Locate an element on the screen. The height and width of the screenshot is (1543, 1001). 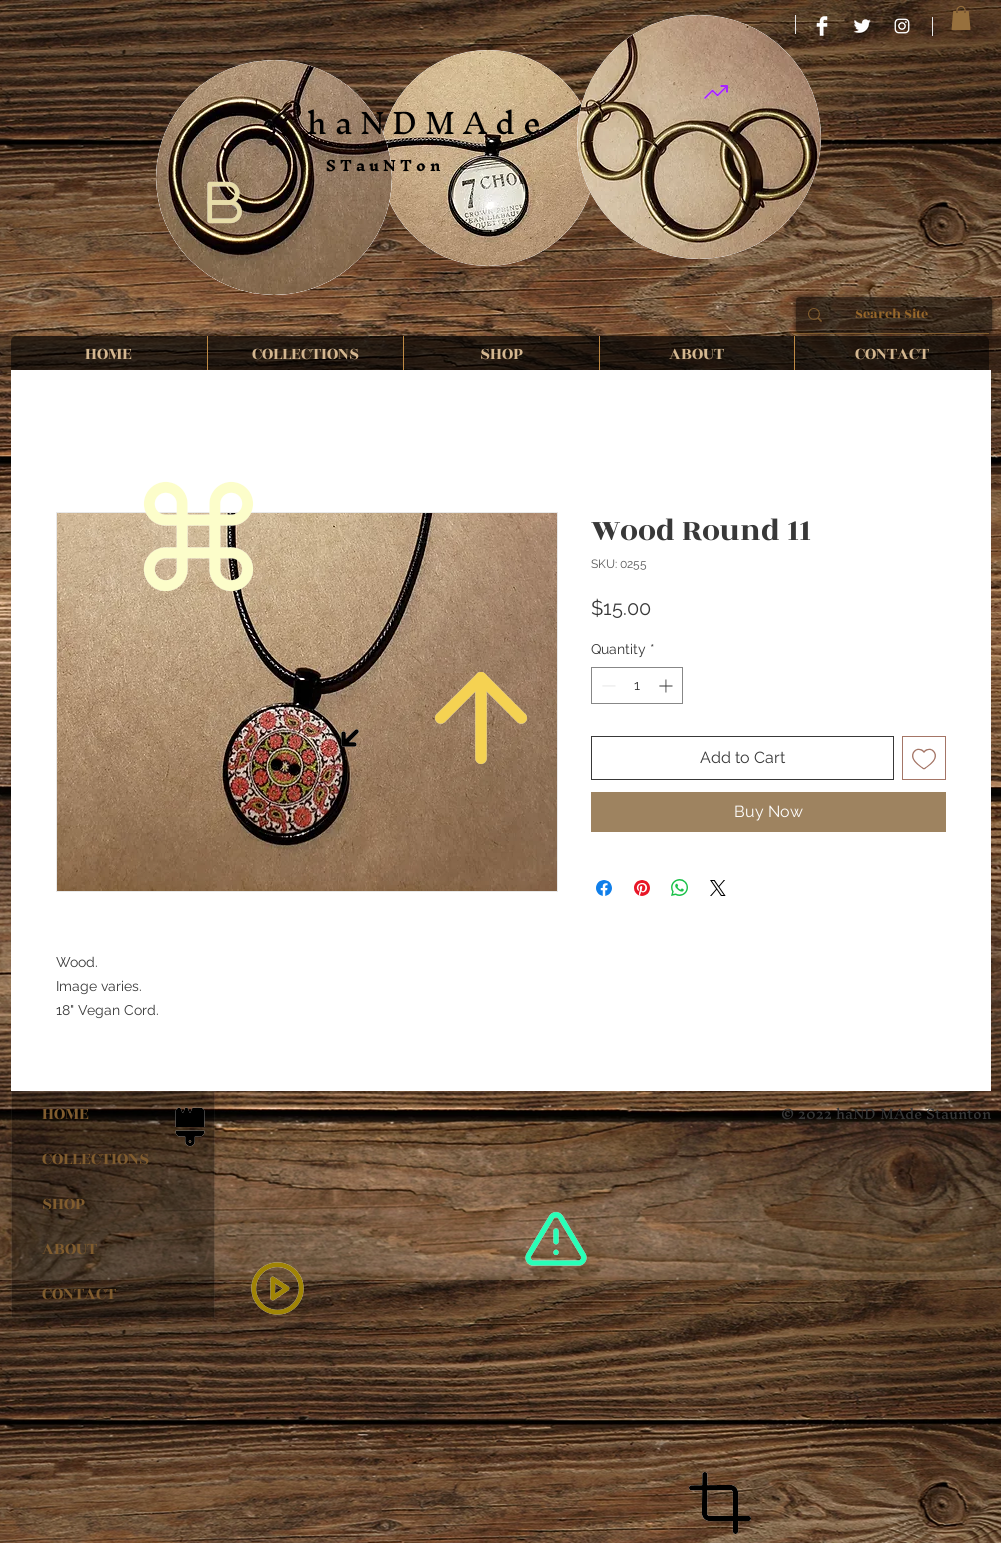
command key shortcut indicator is located at coordinates (198, 536).